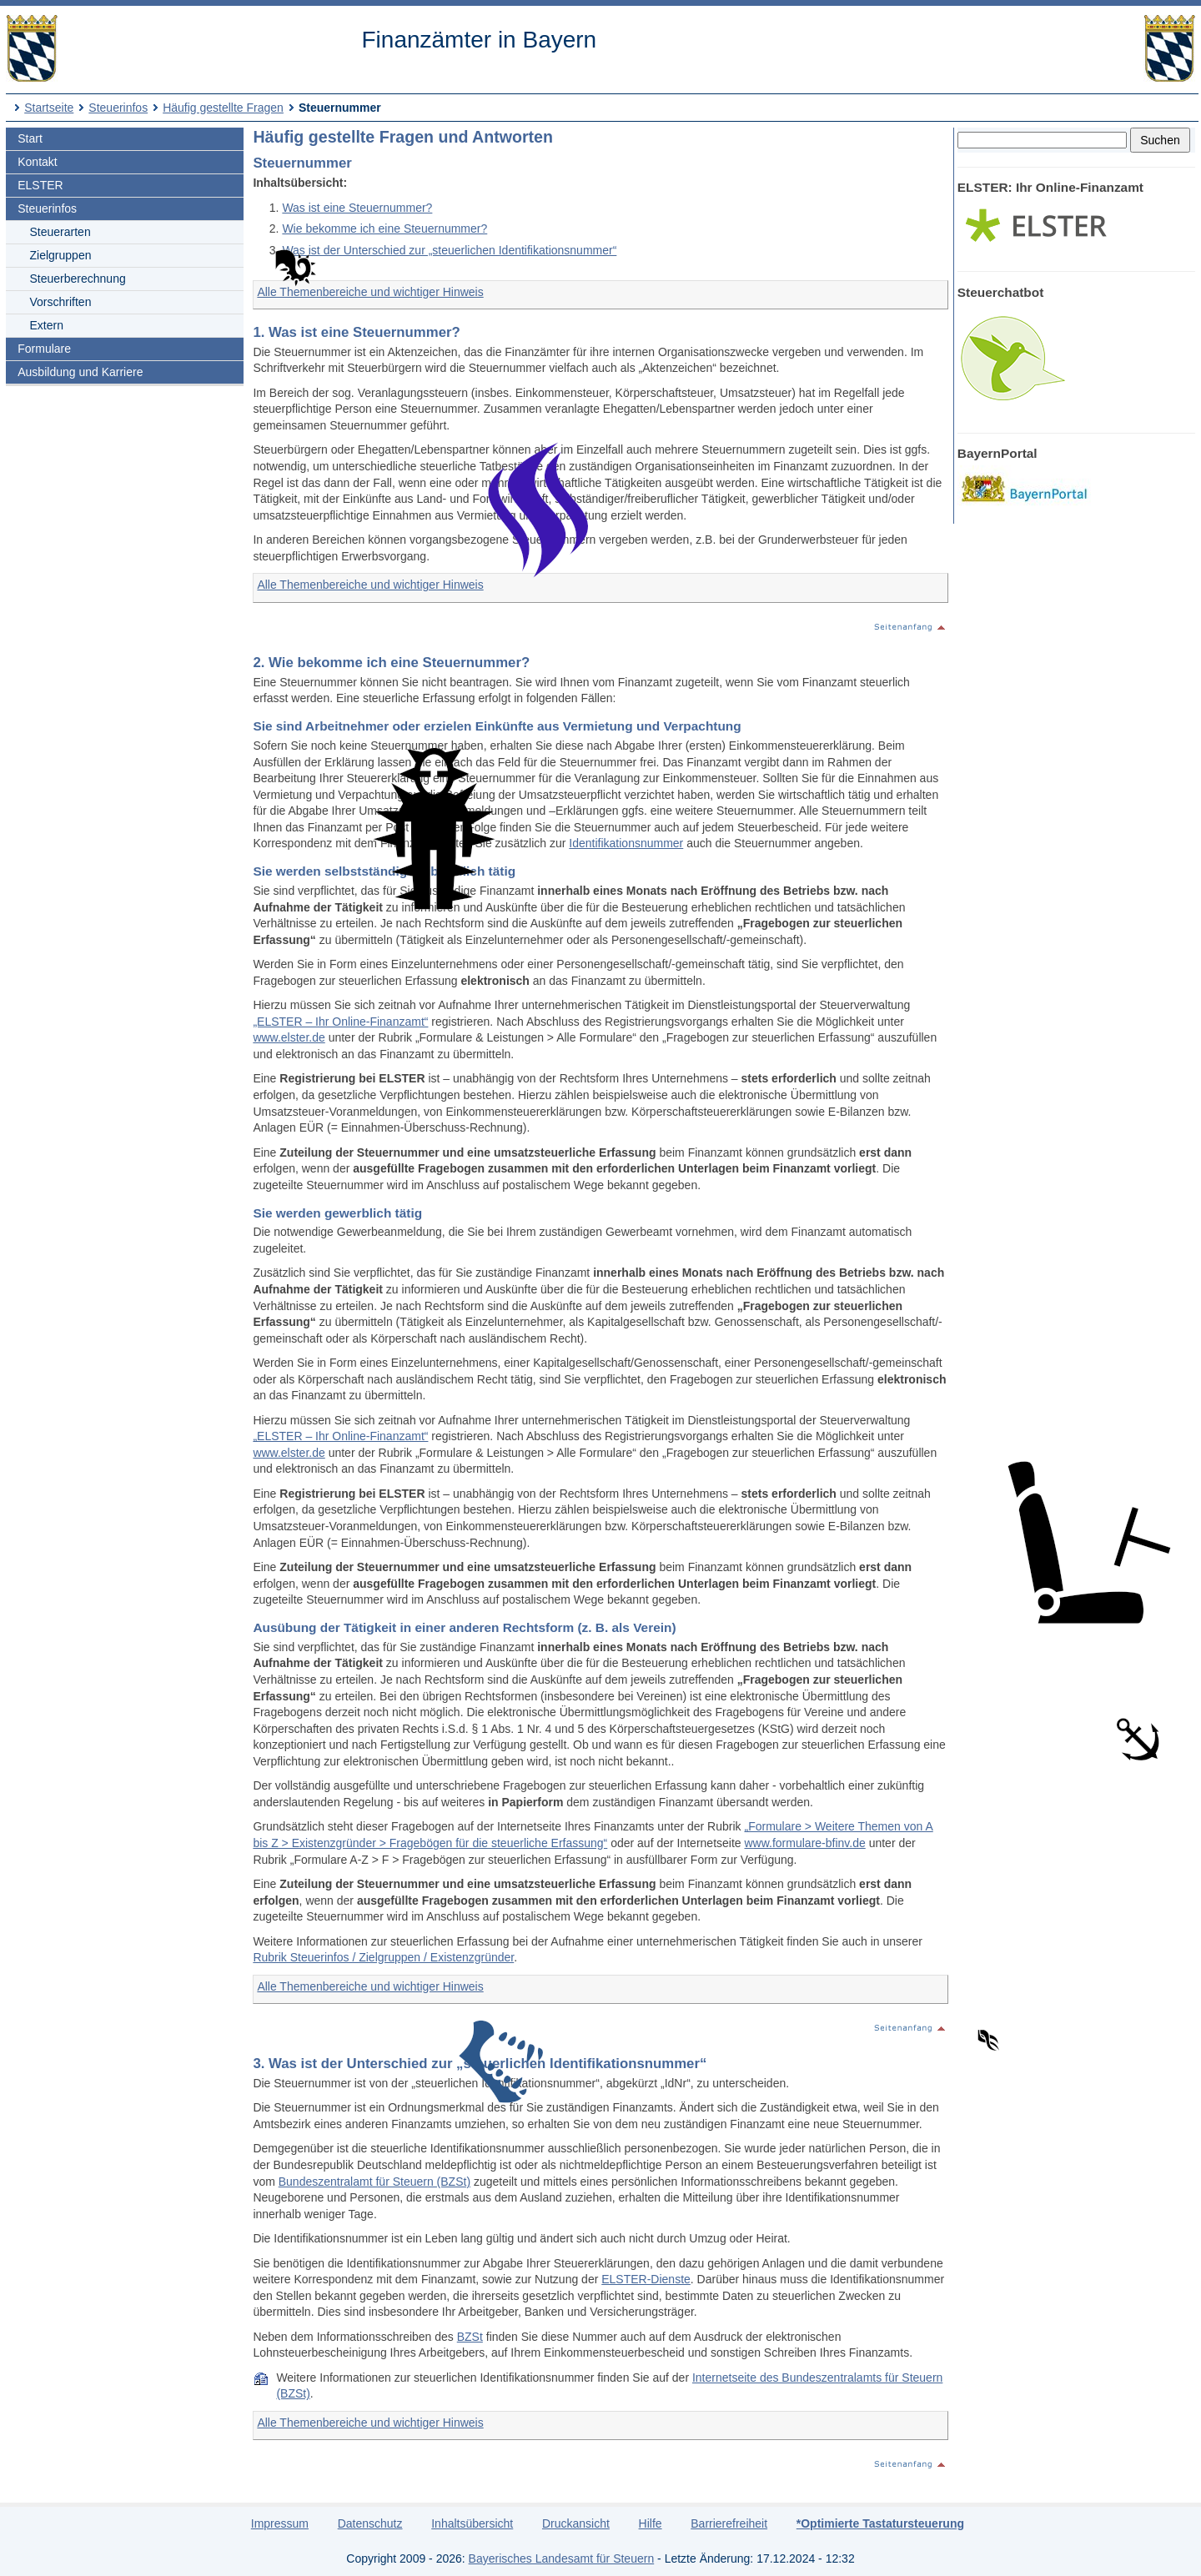 This screenshot has width=1201, height=2576. Describe the element at coordinates (434, 829) in the screenshot. I see `equip spiked armor to your character` at that location.